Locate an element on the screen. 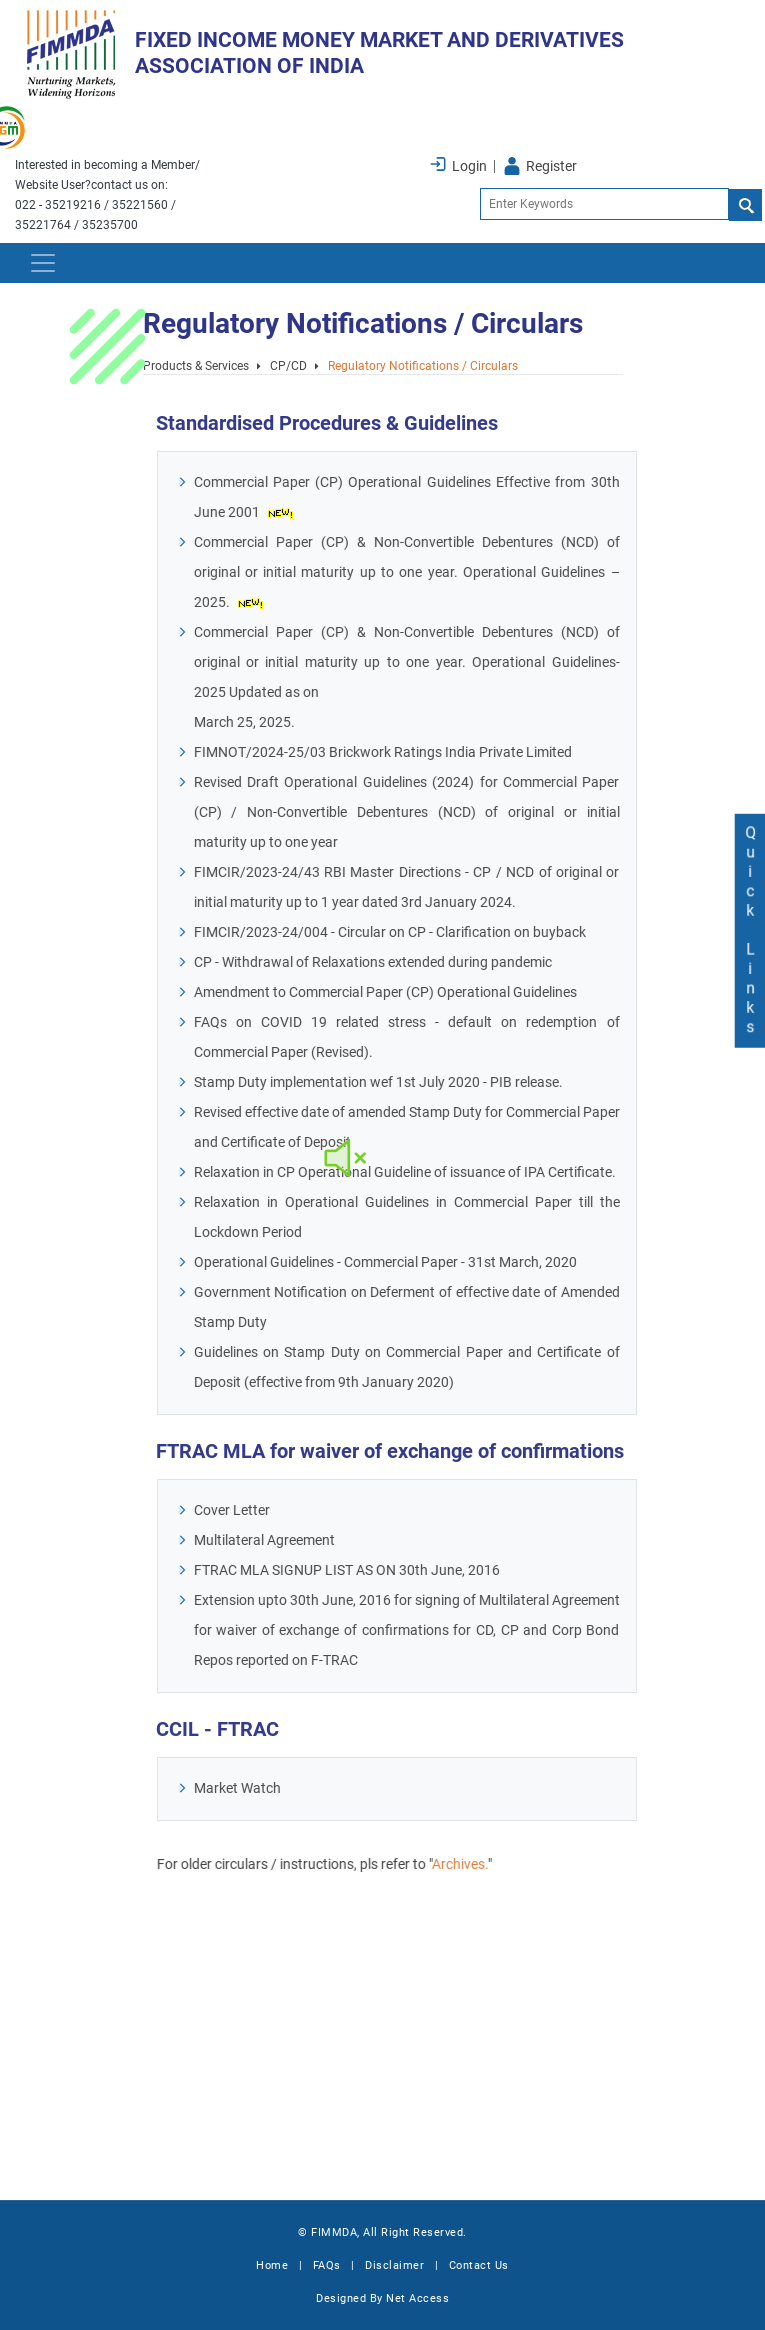 The width and height of the screenshot is (765, 2330). change background style or pattern is located at coordinates (107, 346).